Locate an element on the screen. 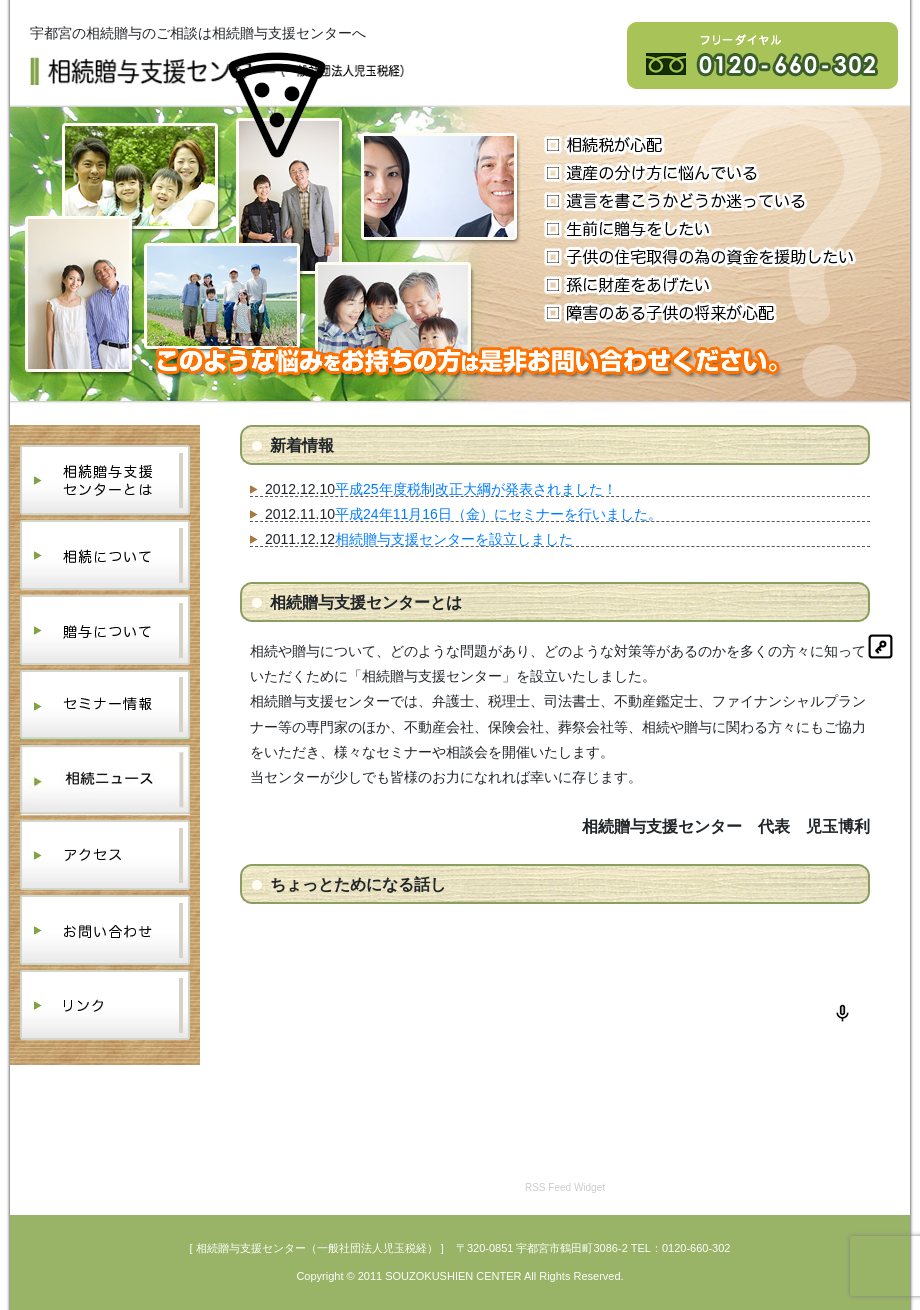  access security or authentication settings is located at coordinates (880, 646).